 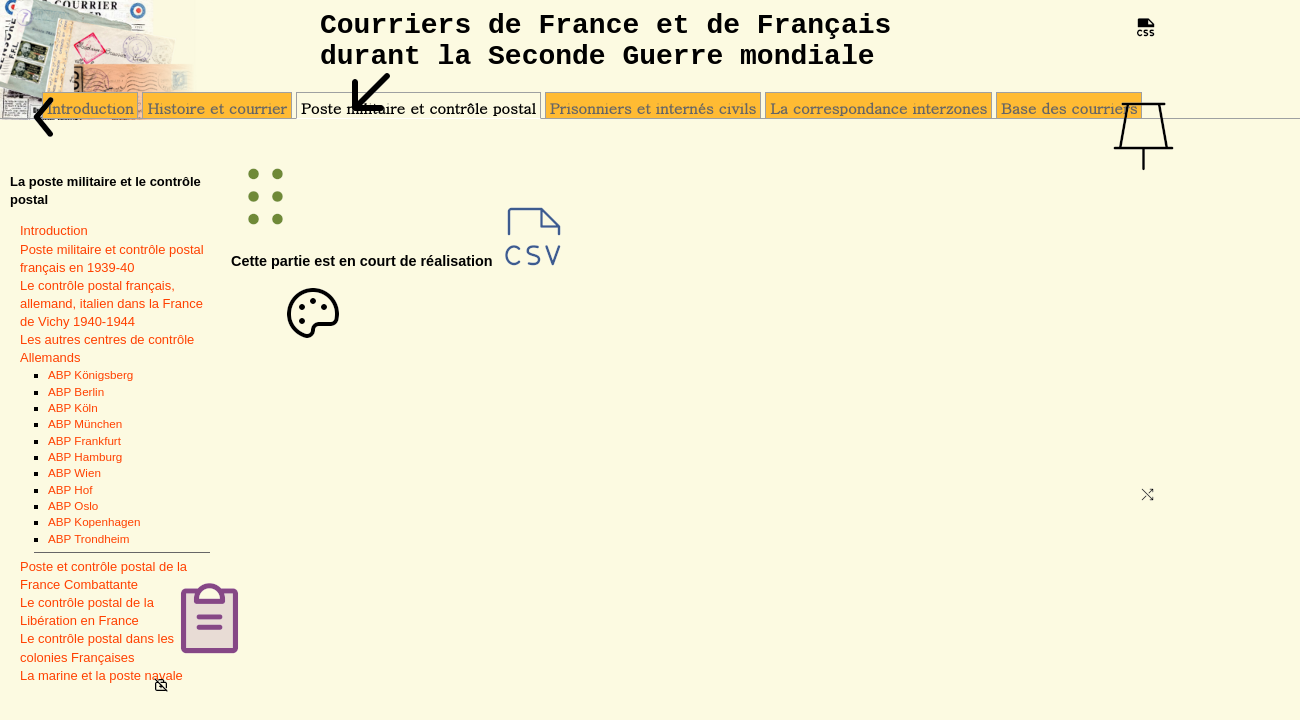 What do you see at coordinates (265, 196) in the screenshot?
I see `drag to reorder items` at bounding box center [265, 196].